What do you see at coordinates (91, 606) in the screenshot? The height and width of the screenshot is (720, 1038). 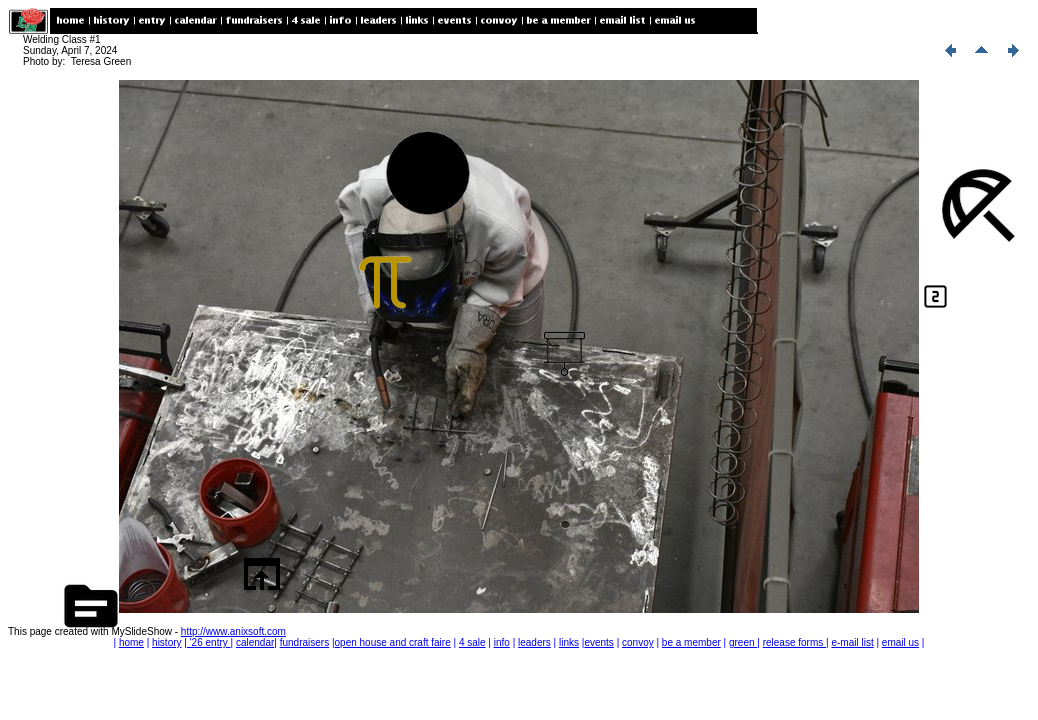 I see `access source files or documents` at bounding box center [91, 606].